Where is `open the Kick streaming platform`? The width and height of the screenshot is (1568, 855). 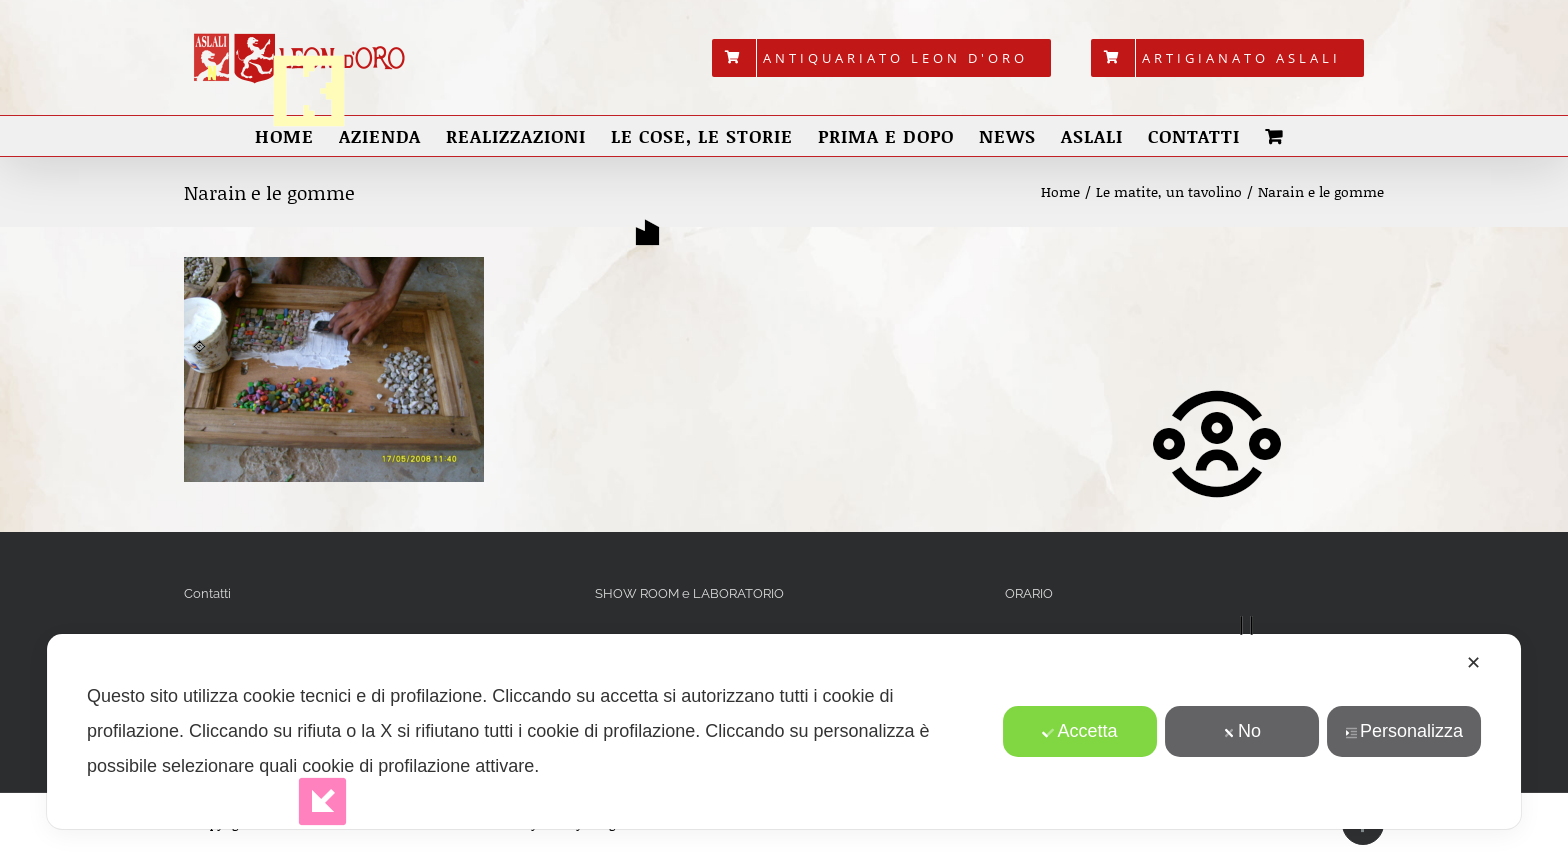
open the Kick streaming platform is located at coordinates (309, 91).